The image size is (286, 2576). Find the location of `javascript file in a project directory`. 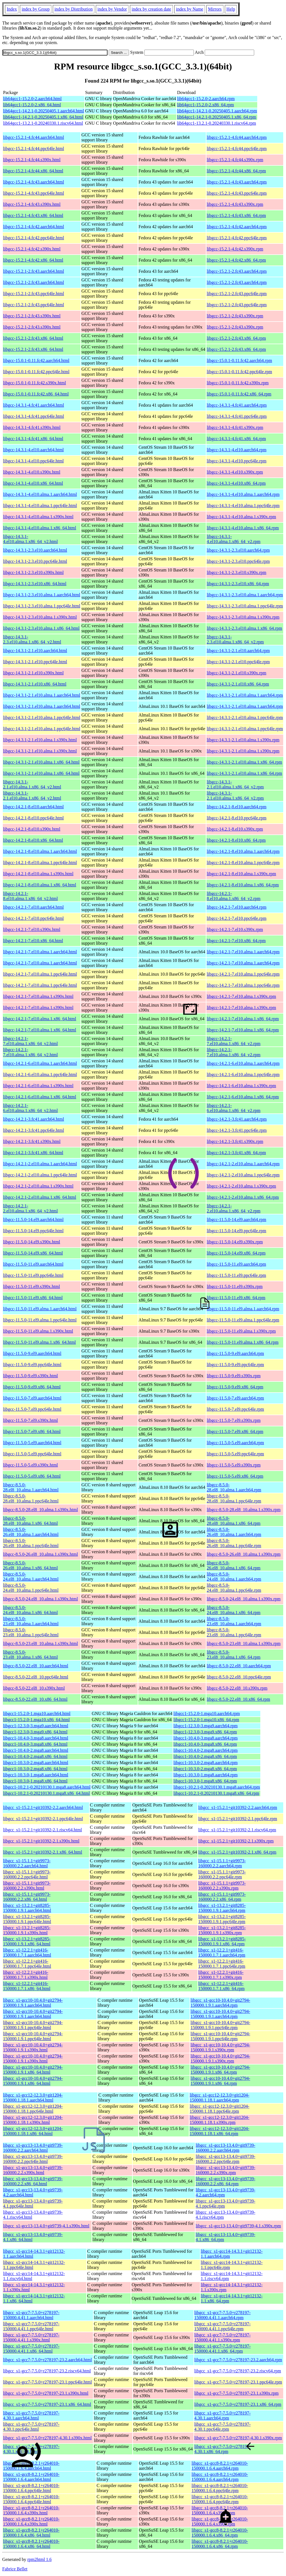

javascript file in a project directory is located at coordinates (94, 2140).